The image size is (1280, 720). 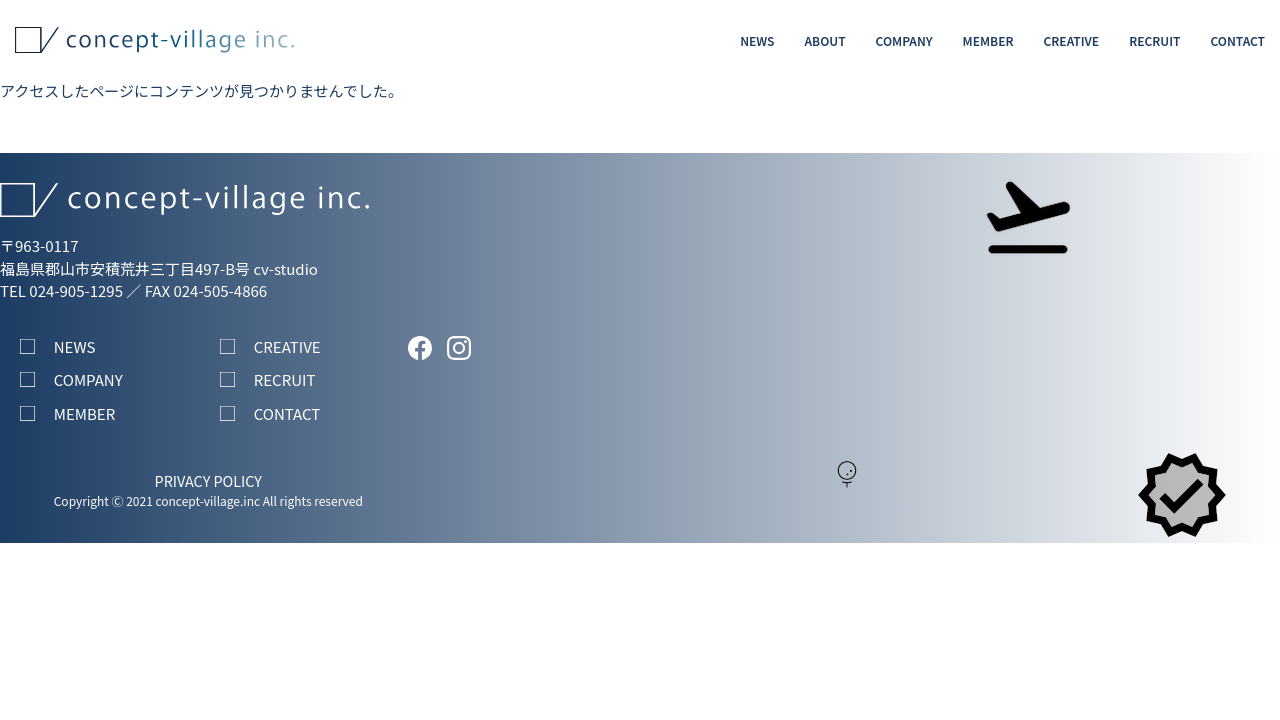 What do you see at coordinates (1182, 495) in the screenshot?
I see `indicates a verified account or profile` at bounding box center [1182, 495].